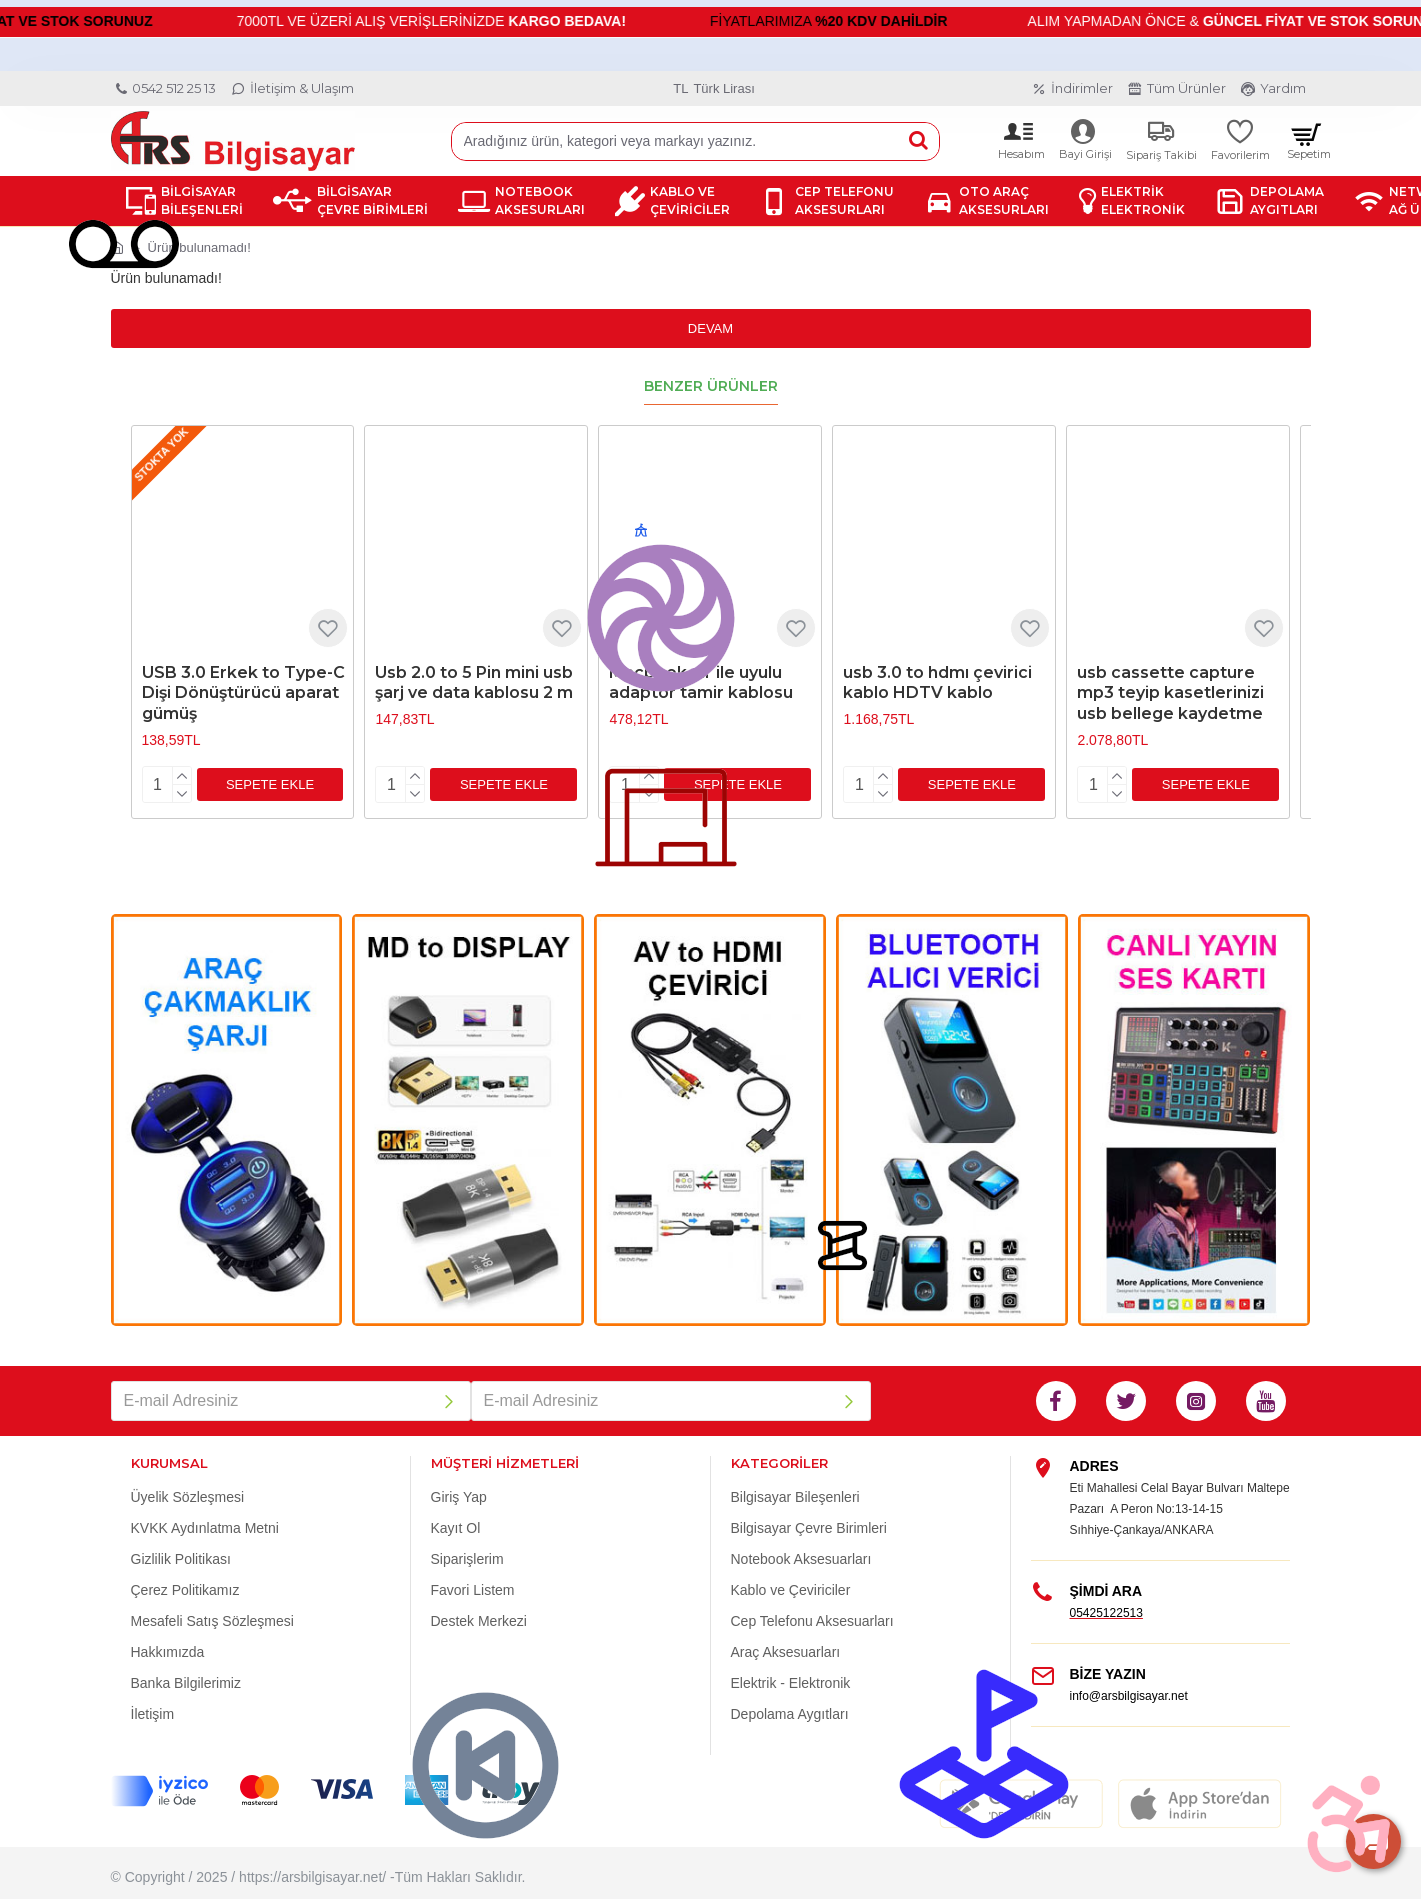 Image resolution: width=1421 pixels, height=1899 pixels. What do you see at coordinates (666, 820) in the screenshot?
I see `access whiteboard or presentation mode` at bounding box center [666, 820].